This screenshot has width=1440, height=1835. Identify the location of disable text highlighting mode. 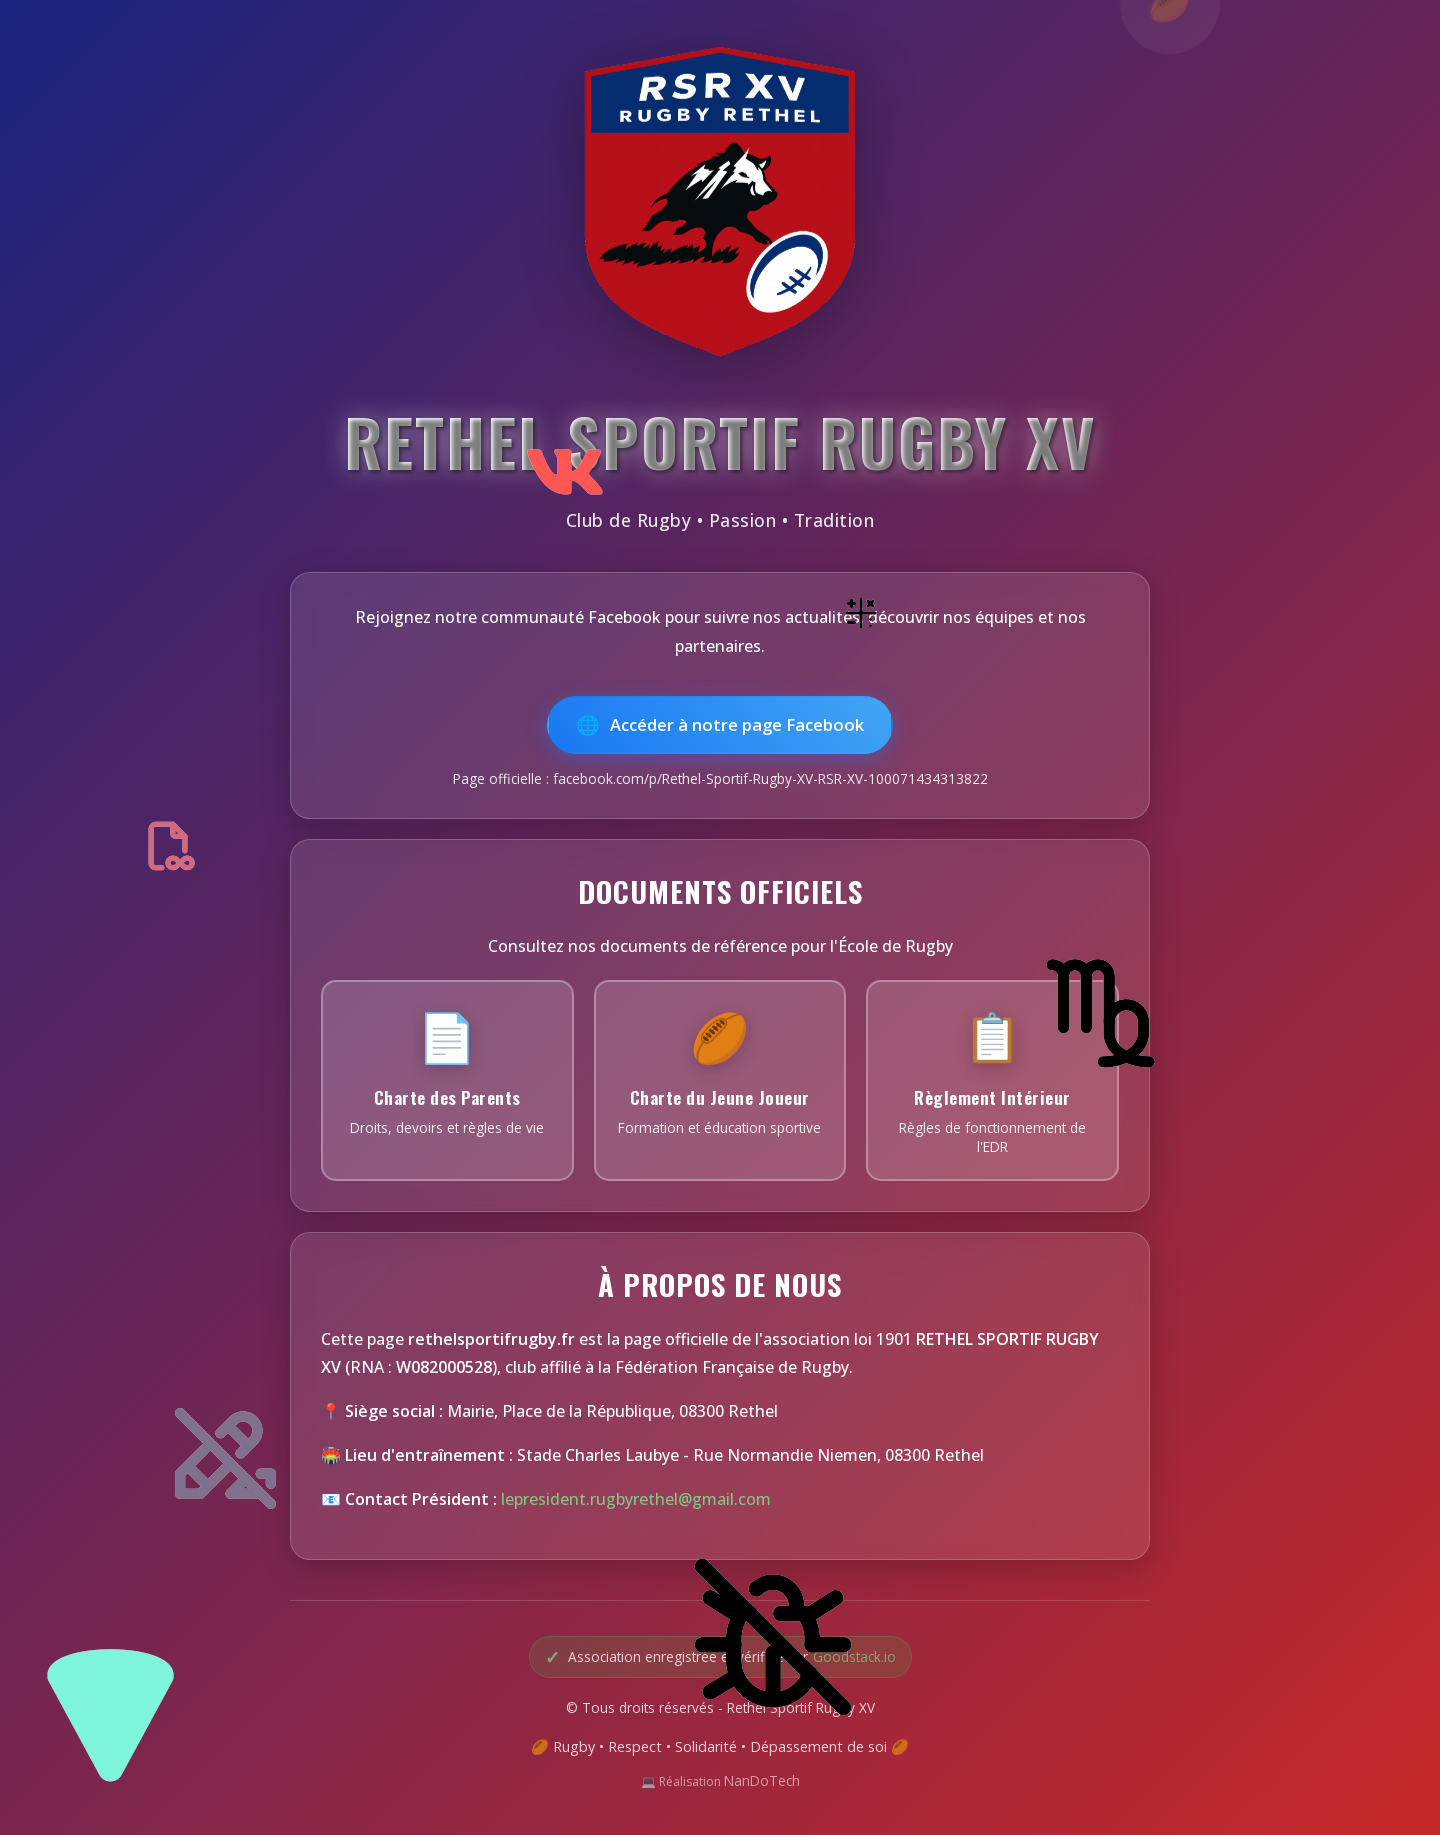
(225, 1458).